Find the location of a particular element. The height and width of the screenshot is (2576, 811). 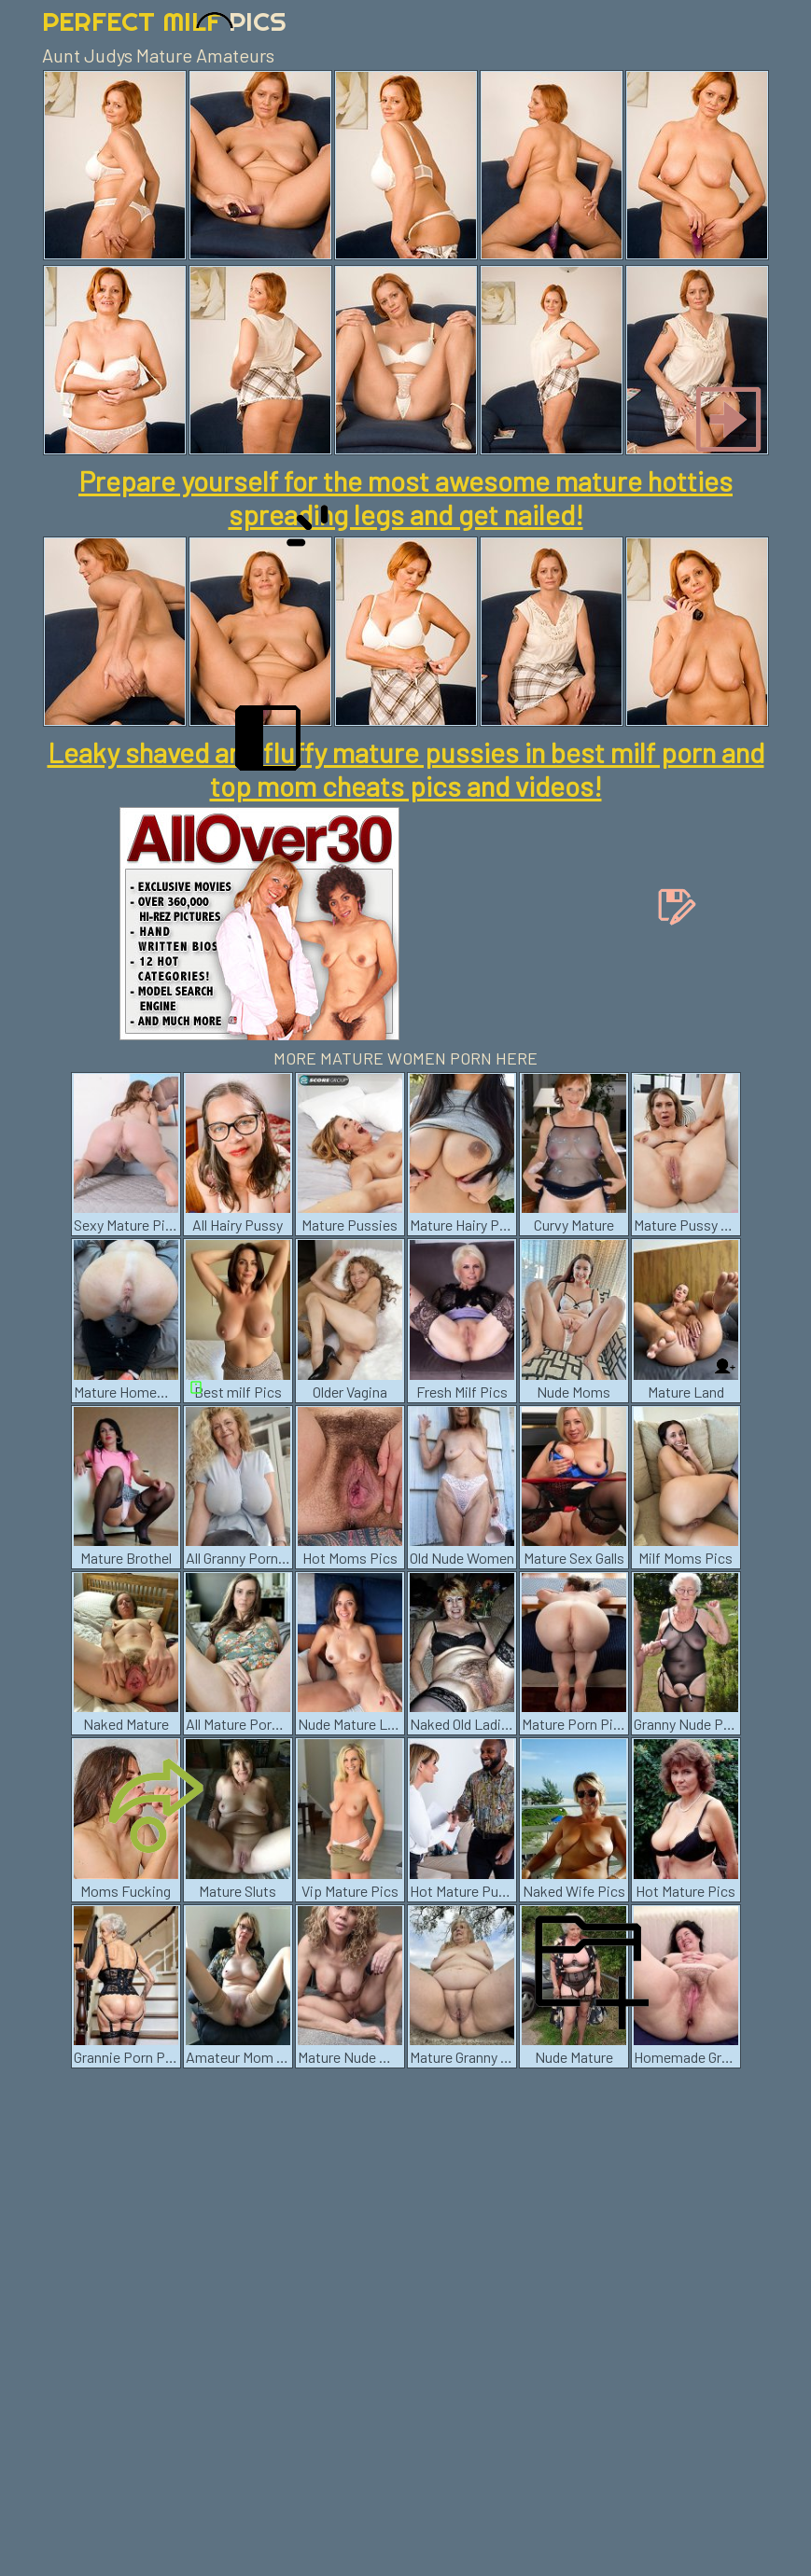

tablet device with front-facing camera is located at coordinates (196, 1387).